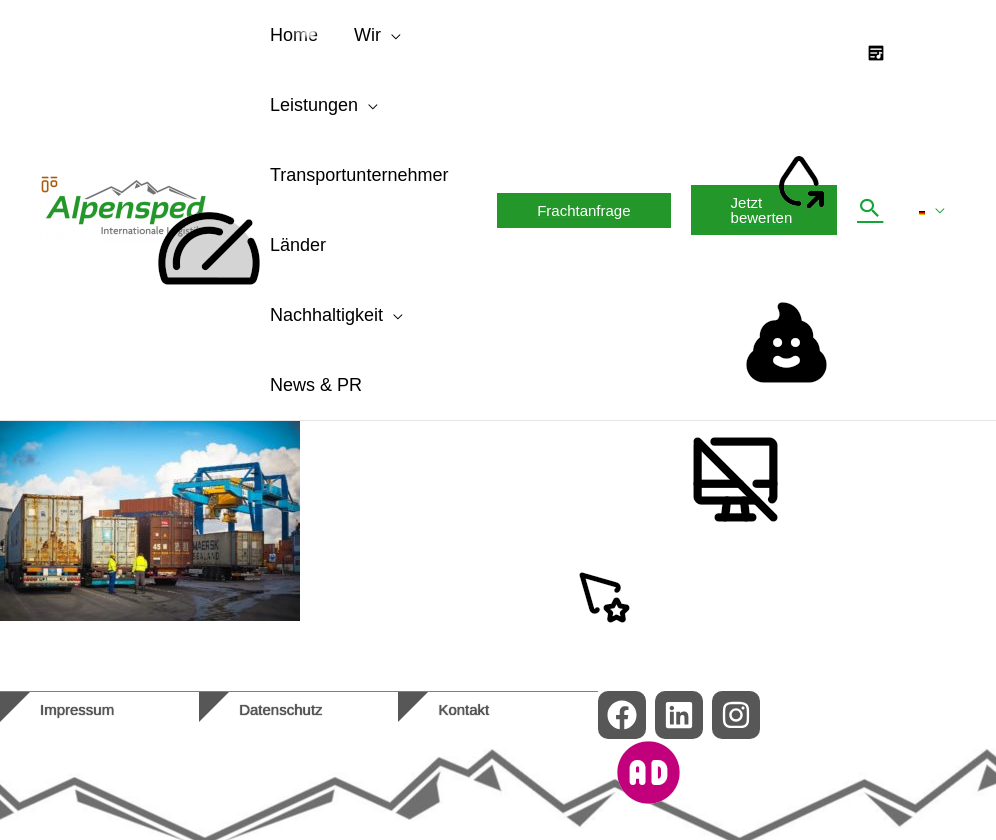  What do you see at coordinates (786, 342) in the screenshot?
I see `add a poop emoji reaction` at bounding box center [786, 342].